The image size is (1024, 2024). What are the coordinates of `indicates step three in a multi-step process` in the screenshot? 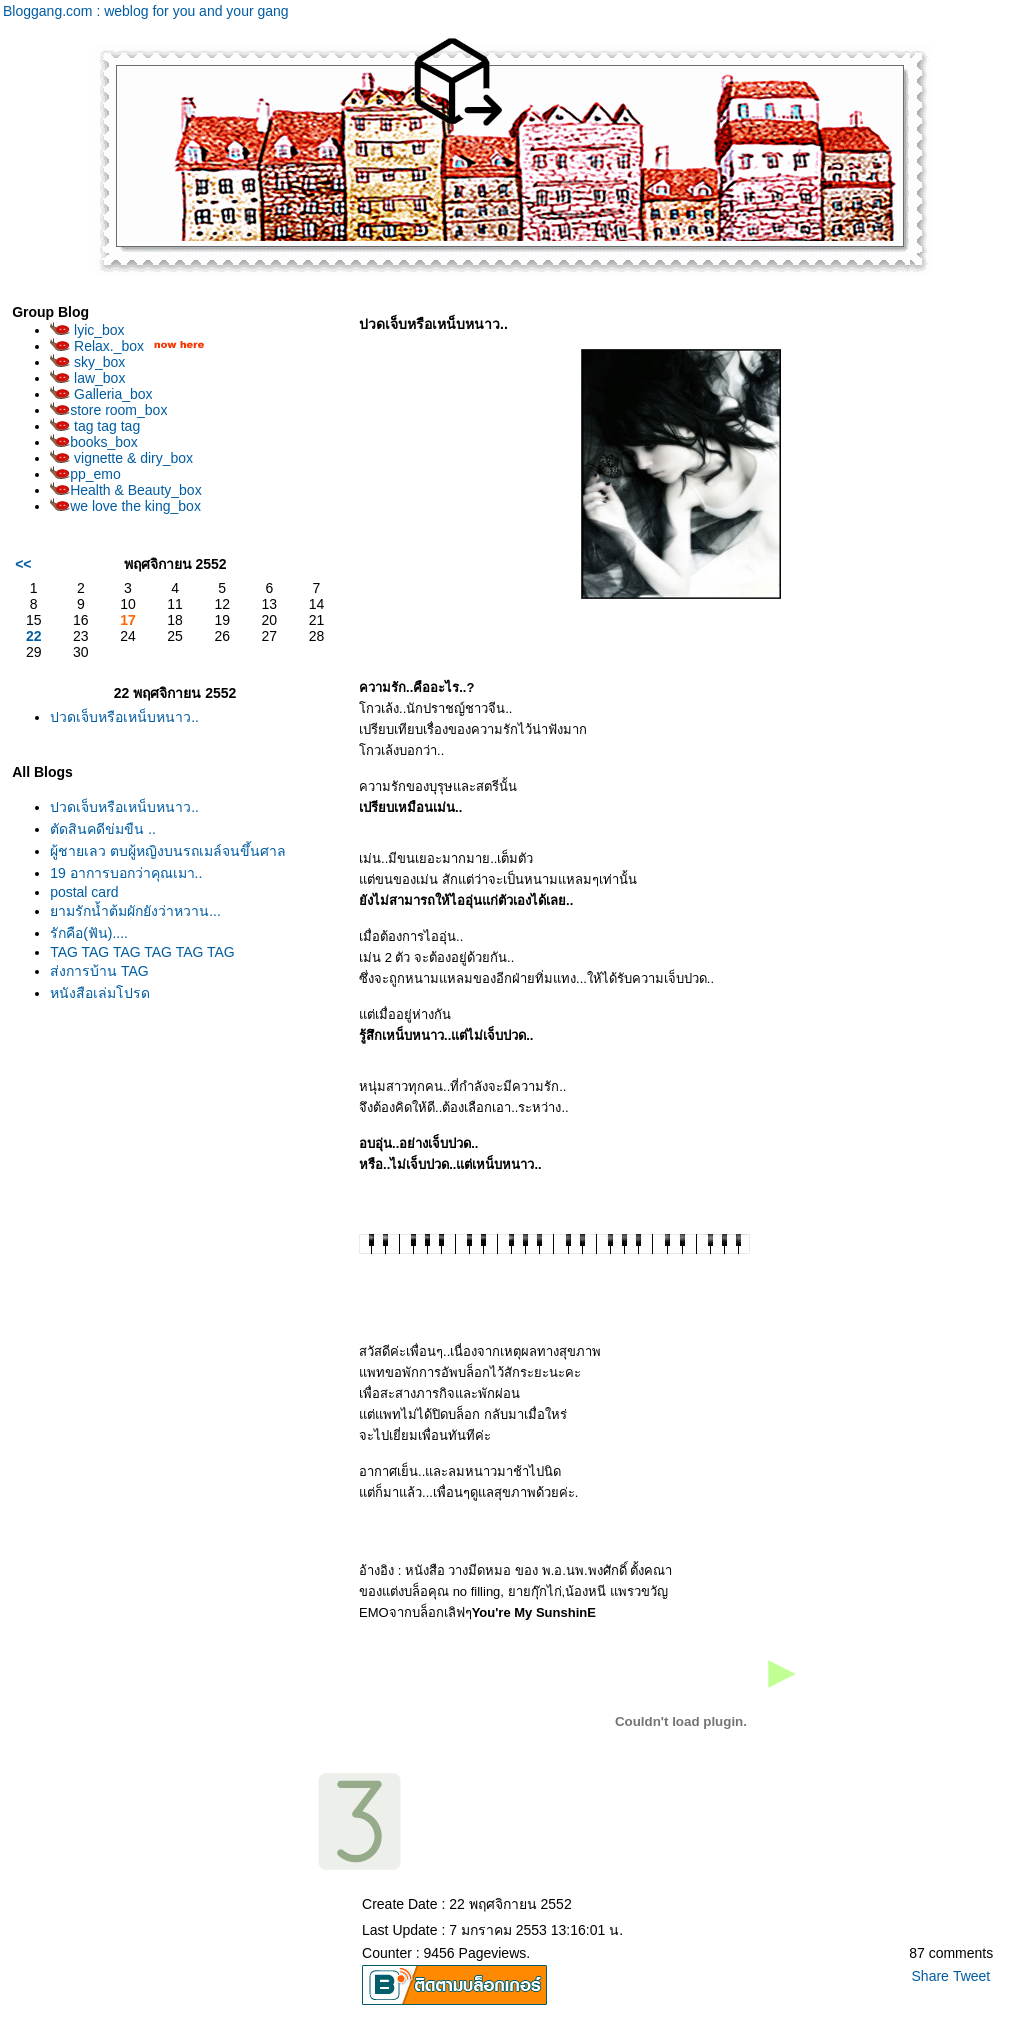 It's located at (359, 1821).